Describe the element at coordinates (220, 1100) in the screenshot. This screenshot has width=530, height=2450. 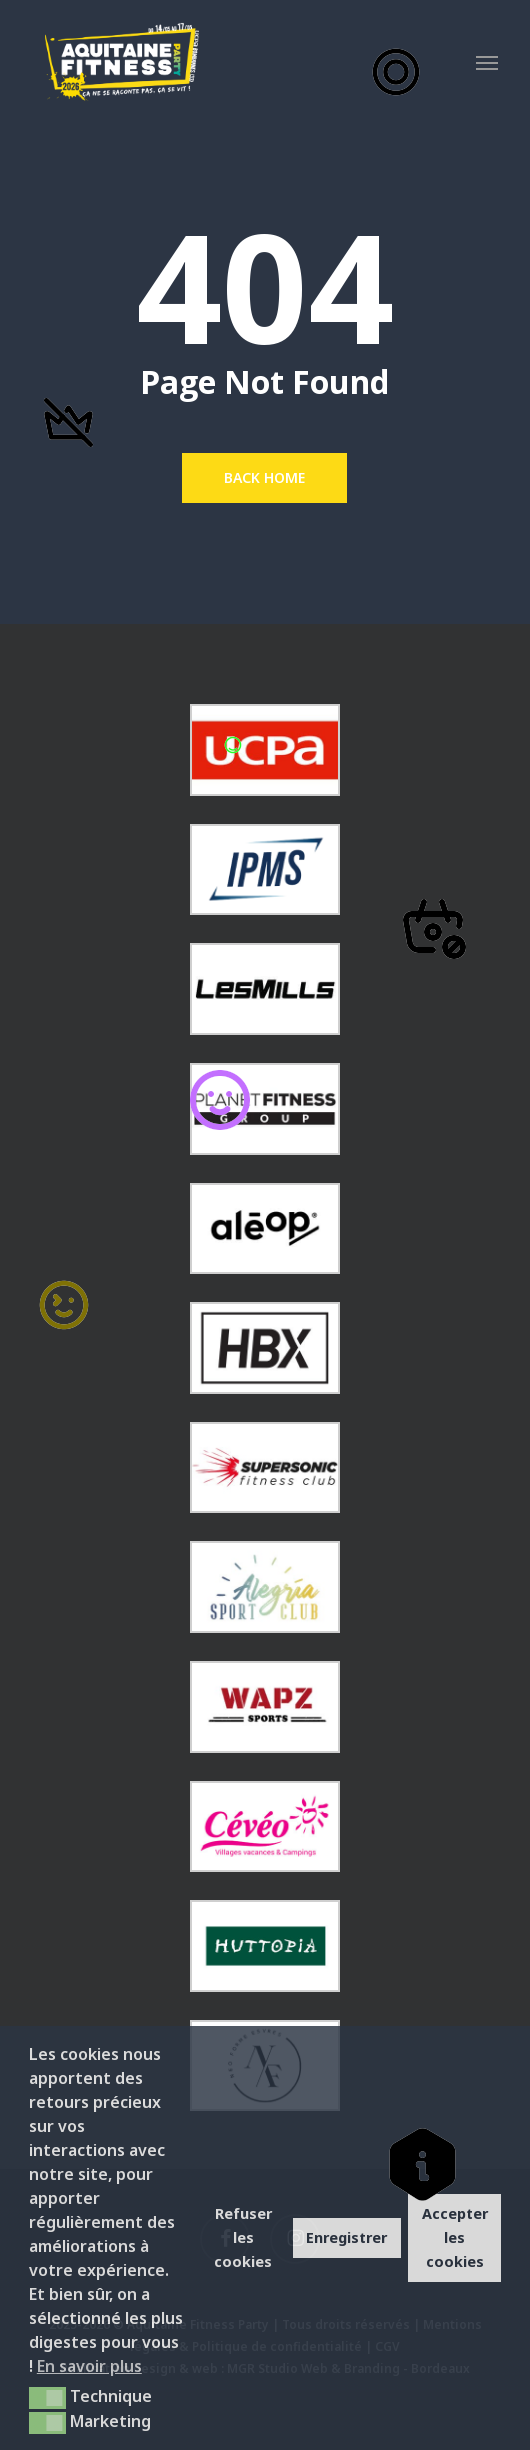
I see `add a reaction or emoji` at that location.